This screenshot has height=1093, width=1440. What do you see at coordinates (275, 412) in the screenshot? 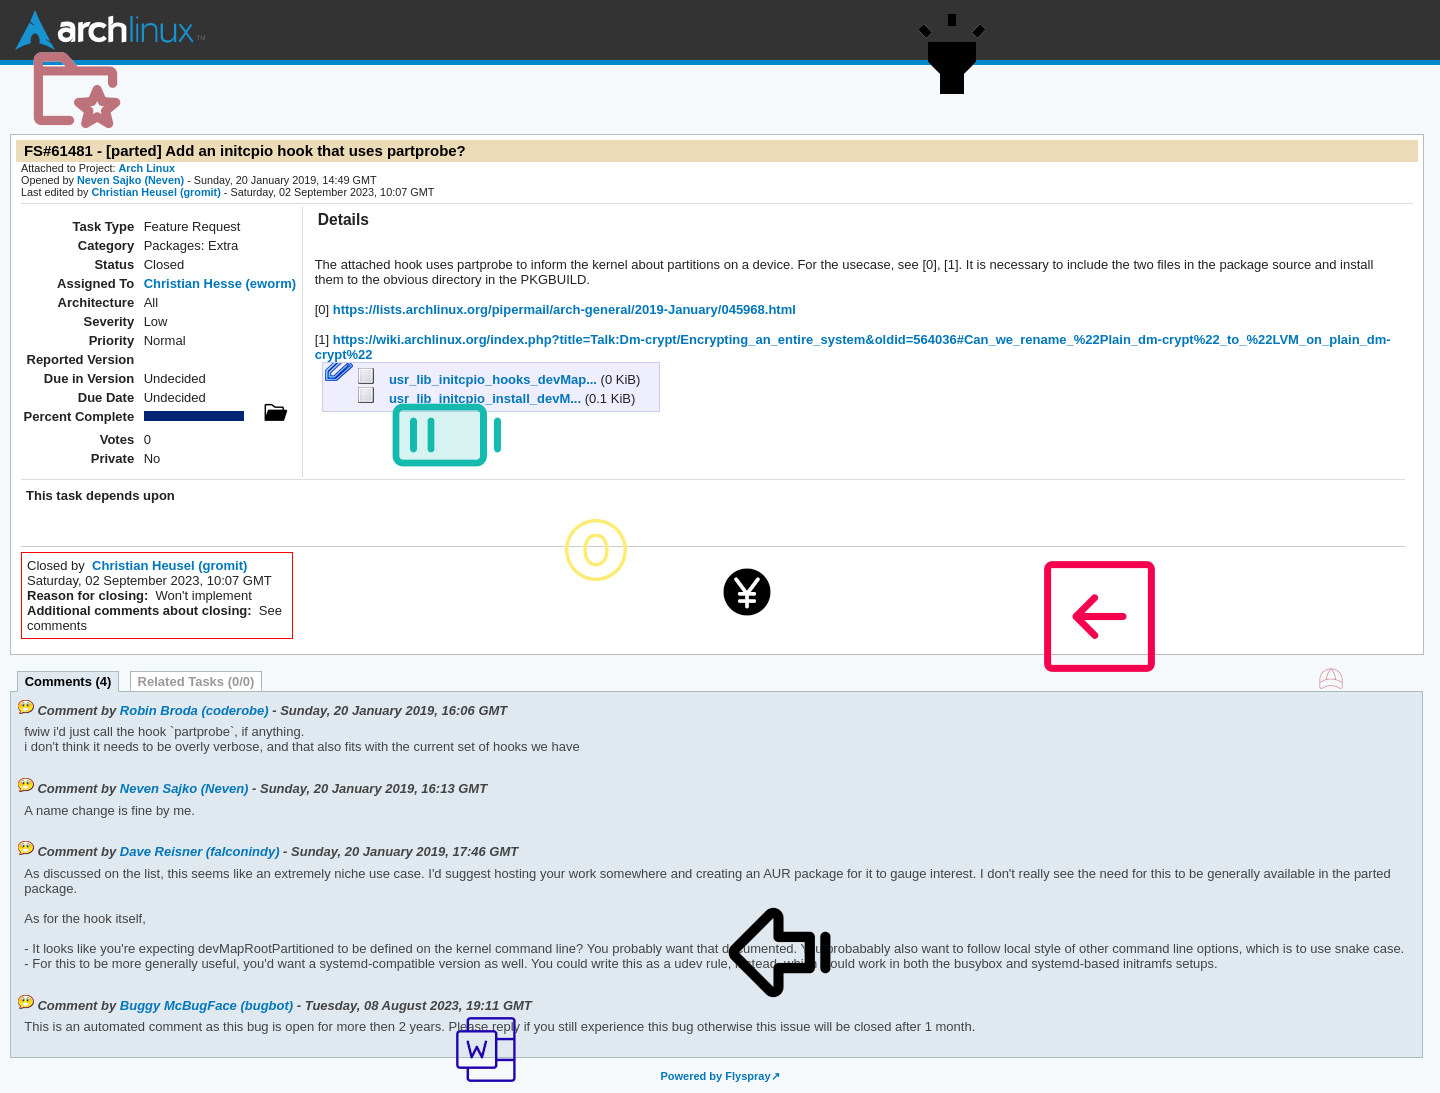
I see `open folder to view contents` at bounding box center [275, 412].